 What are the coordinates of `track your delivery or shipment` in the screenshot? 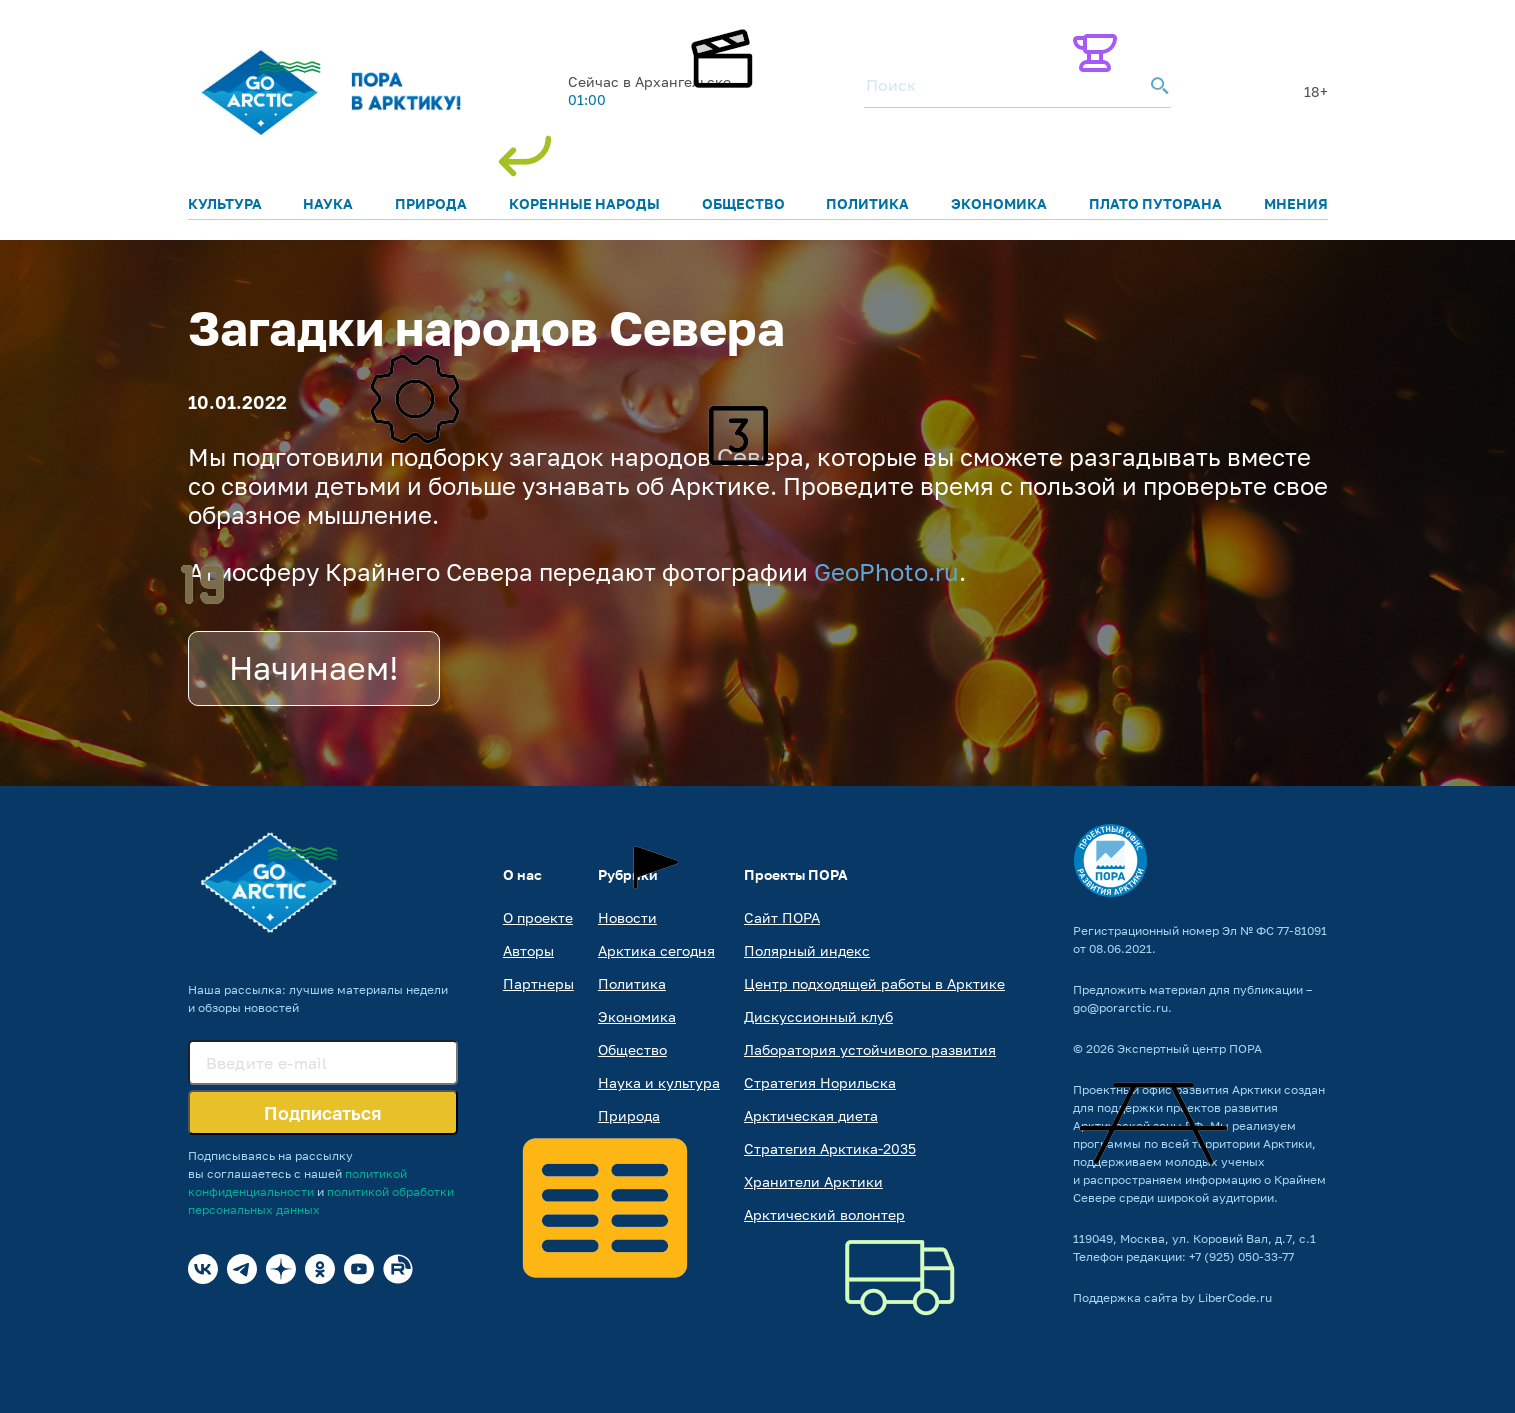 It's located at (896, 1272).